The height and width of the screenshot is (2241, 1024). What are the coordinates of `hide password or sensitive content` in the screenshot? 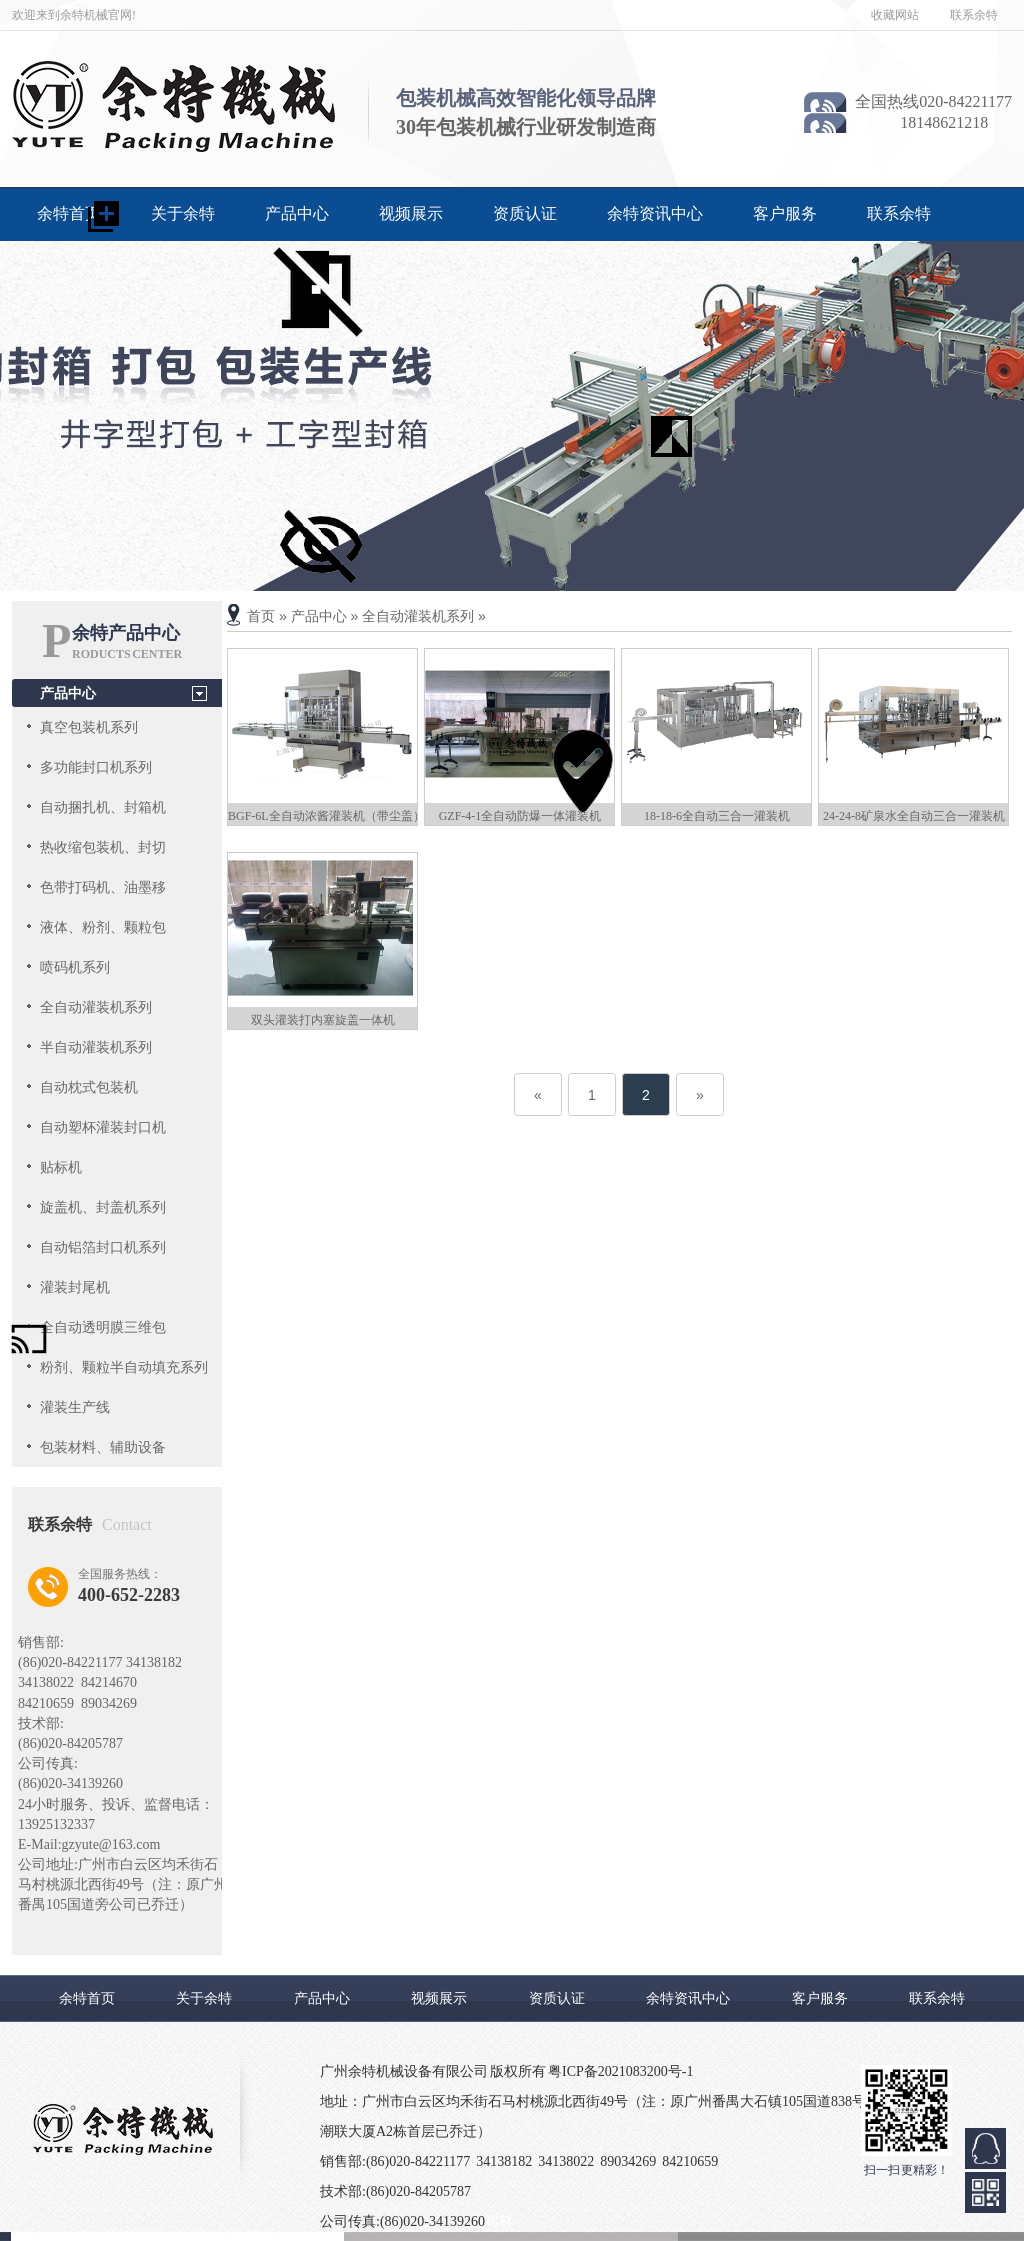 It's located at (321, 546).